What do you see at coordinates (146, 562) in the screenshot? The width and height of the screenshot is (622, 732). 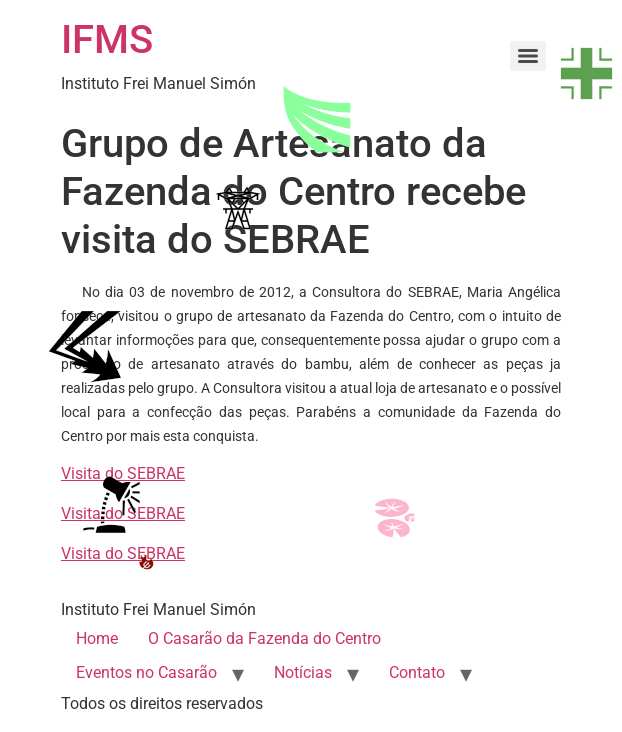 I see `indicates fire or flame-based attack ability` at bounding box center [146, 562].